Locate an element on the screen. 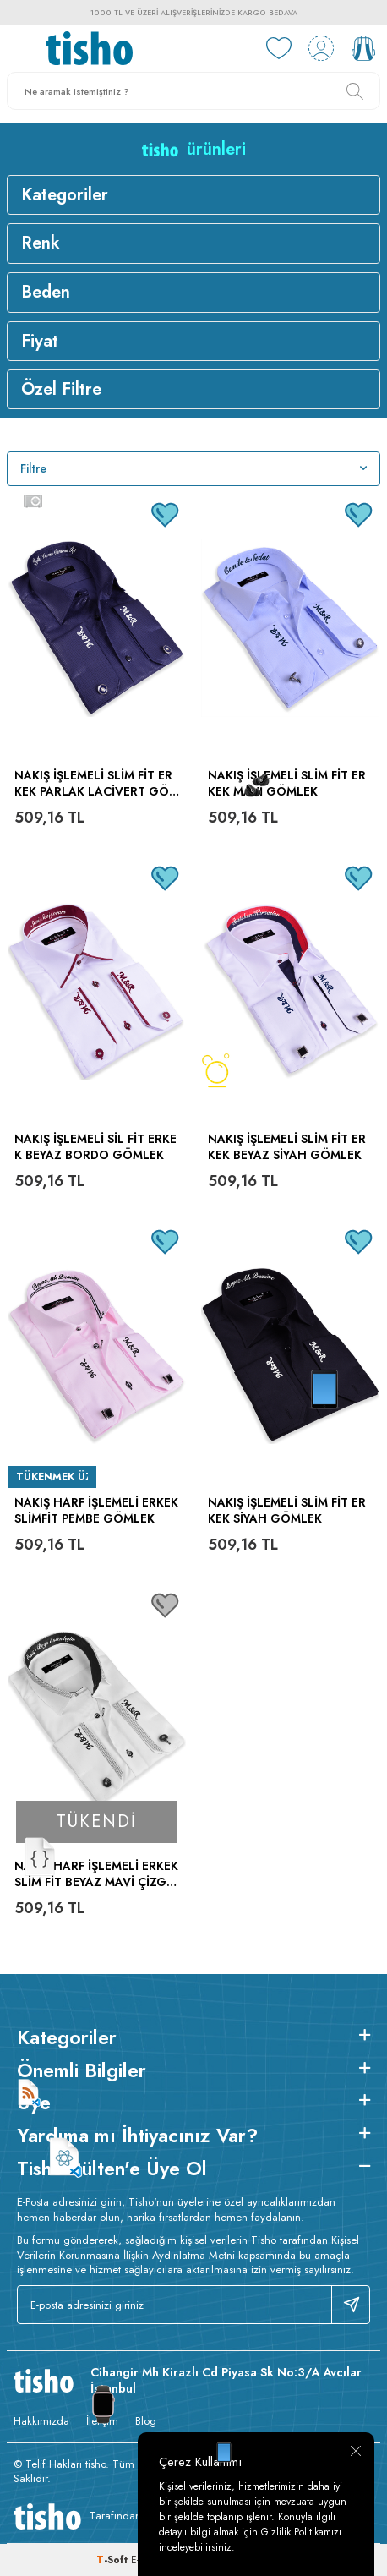 The height and width of the screenshot is (2576, 387). iPad mini device connected to your system is located at coordinates (324, 1386).